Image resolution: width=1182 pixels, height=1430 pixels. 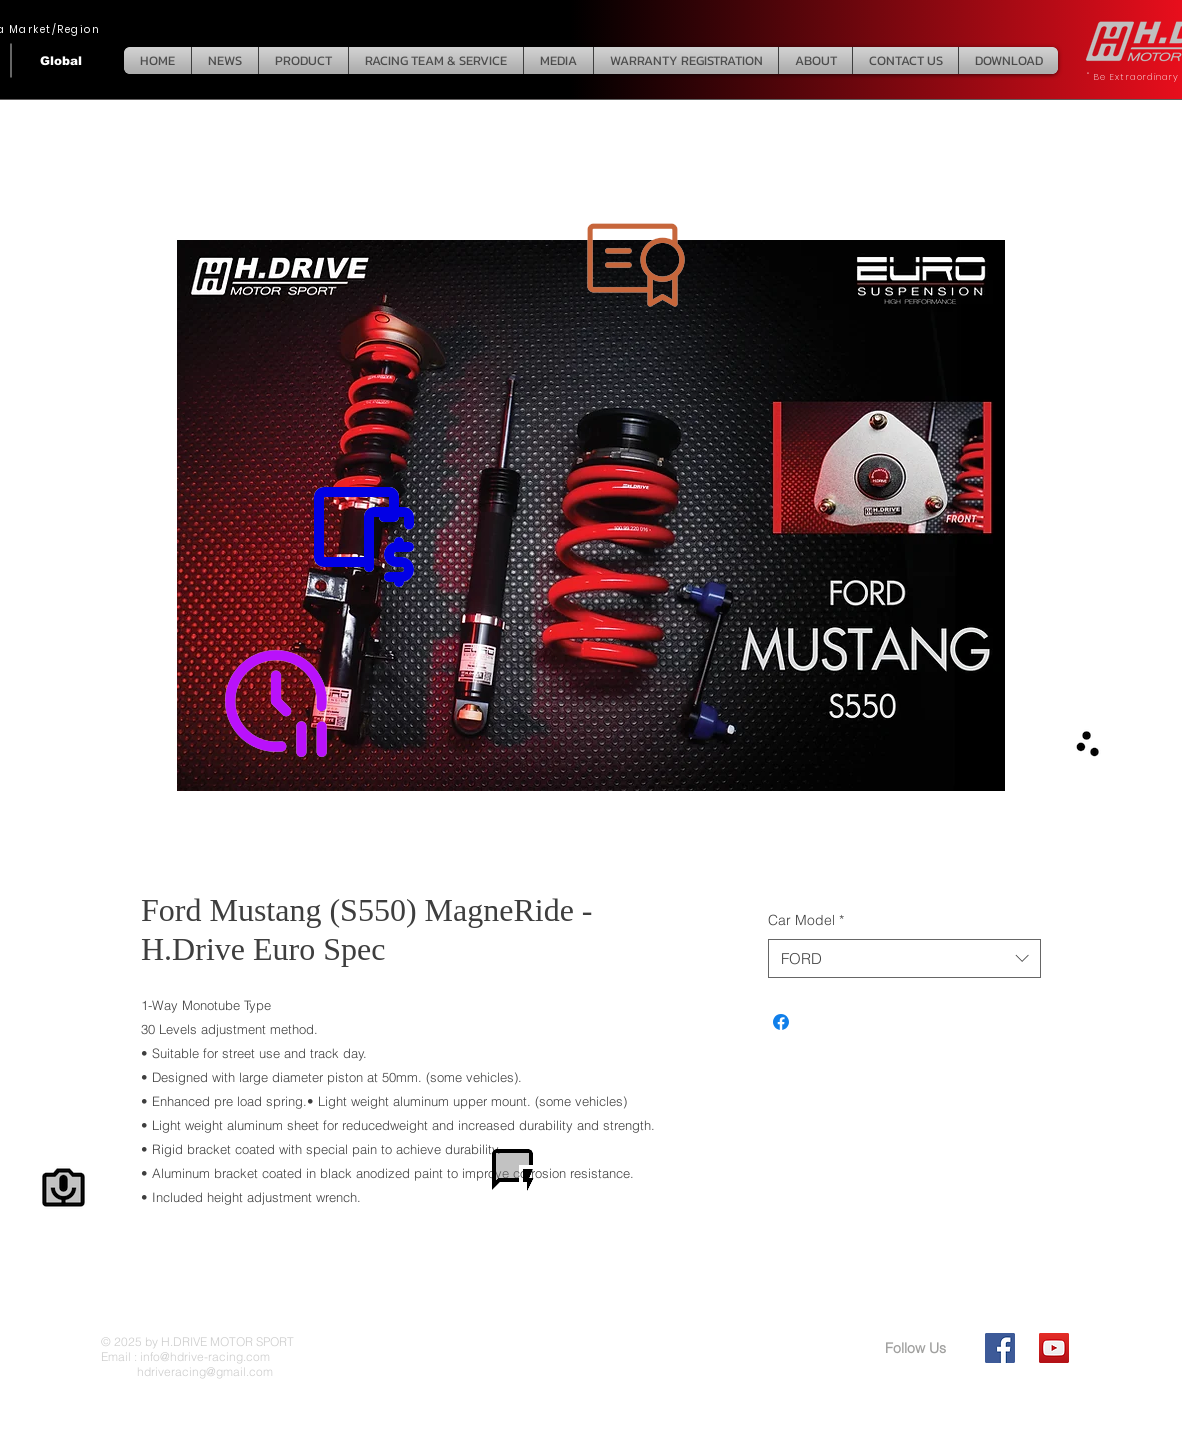 I want to click on send a quick reply to a message, so click(x=512, y=1169).